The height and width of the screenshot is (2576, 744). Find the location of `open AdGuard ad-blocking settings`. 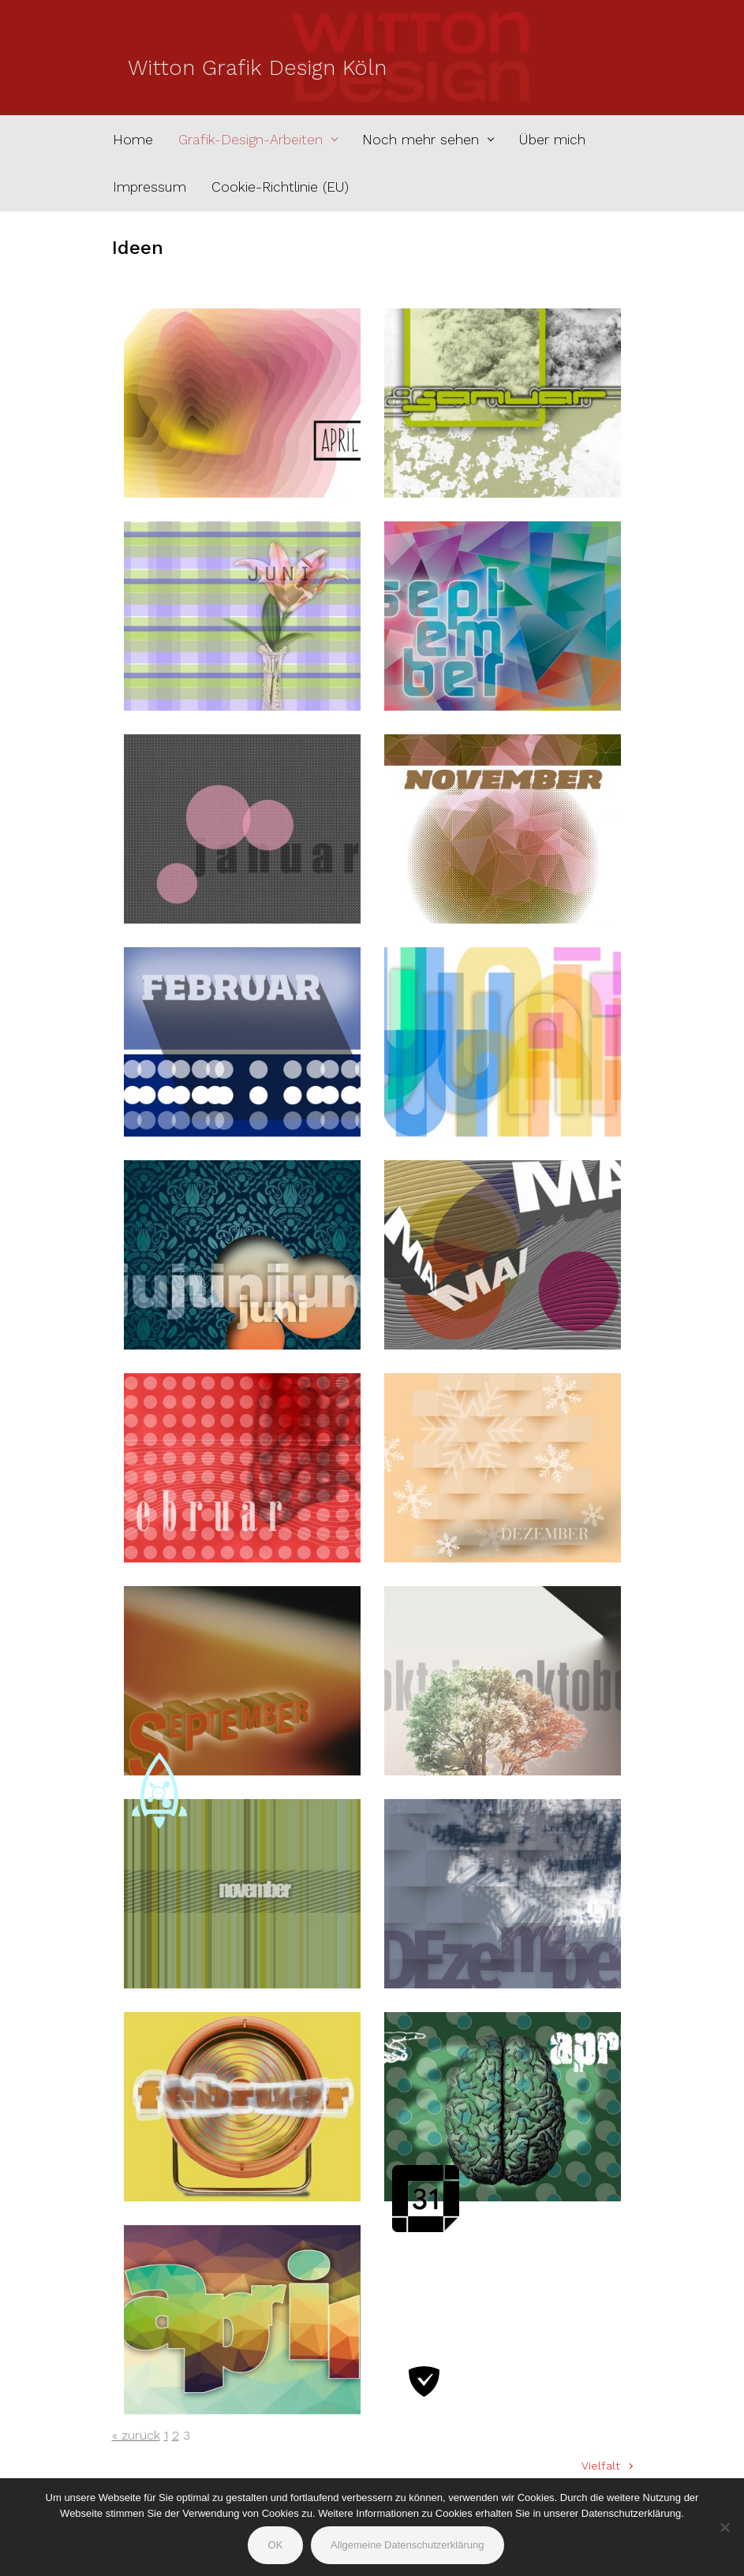

open AdGuard ad-blocking settings is located at coordinates (424, 2381).